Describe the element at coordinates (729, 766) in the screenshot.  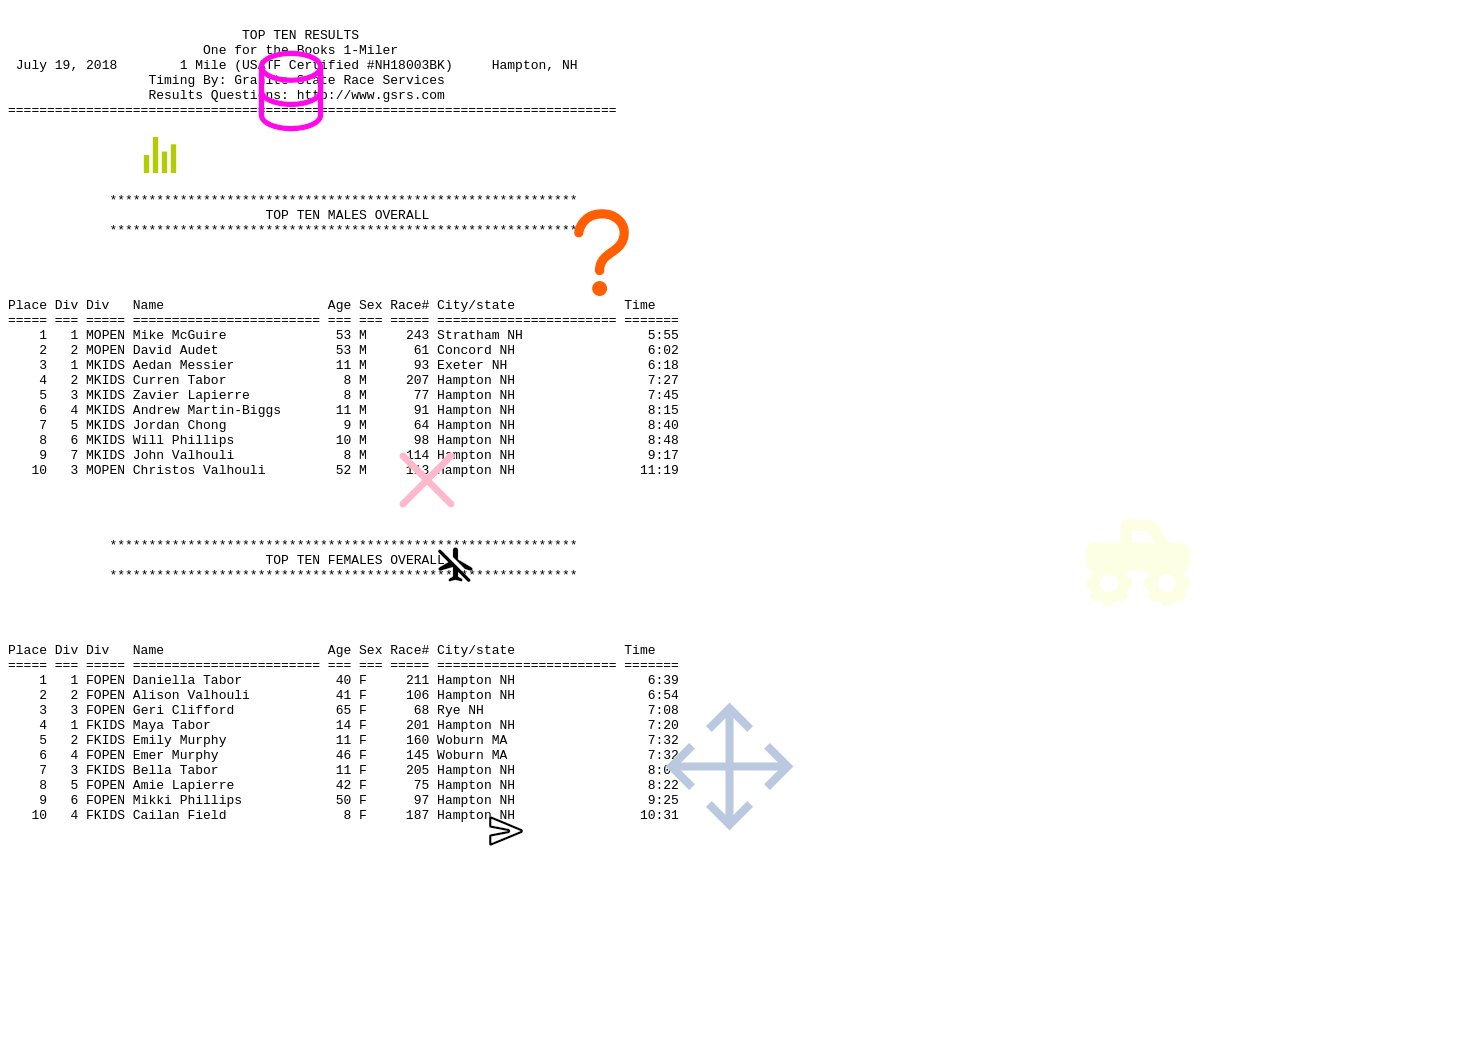
I see `move or reposition an element` at that location.